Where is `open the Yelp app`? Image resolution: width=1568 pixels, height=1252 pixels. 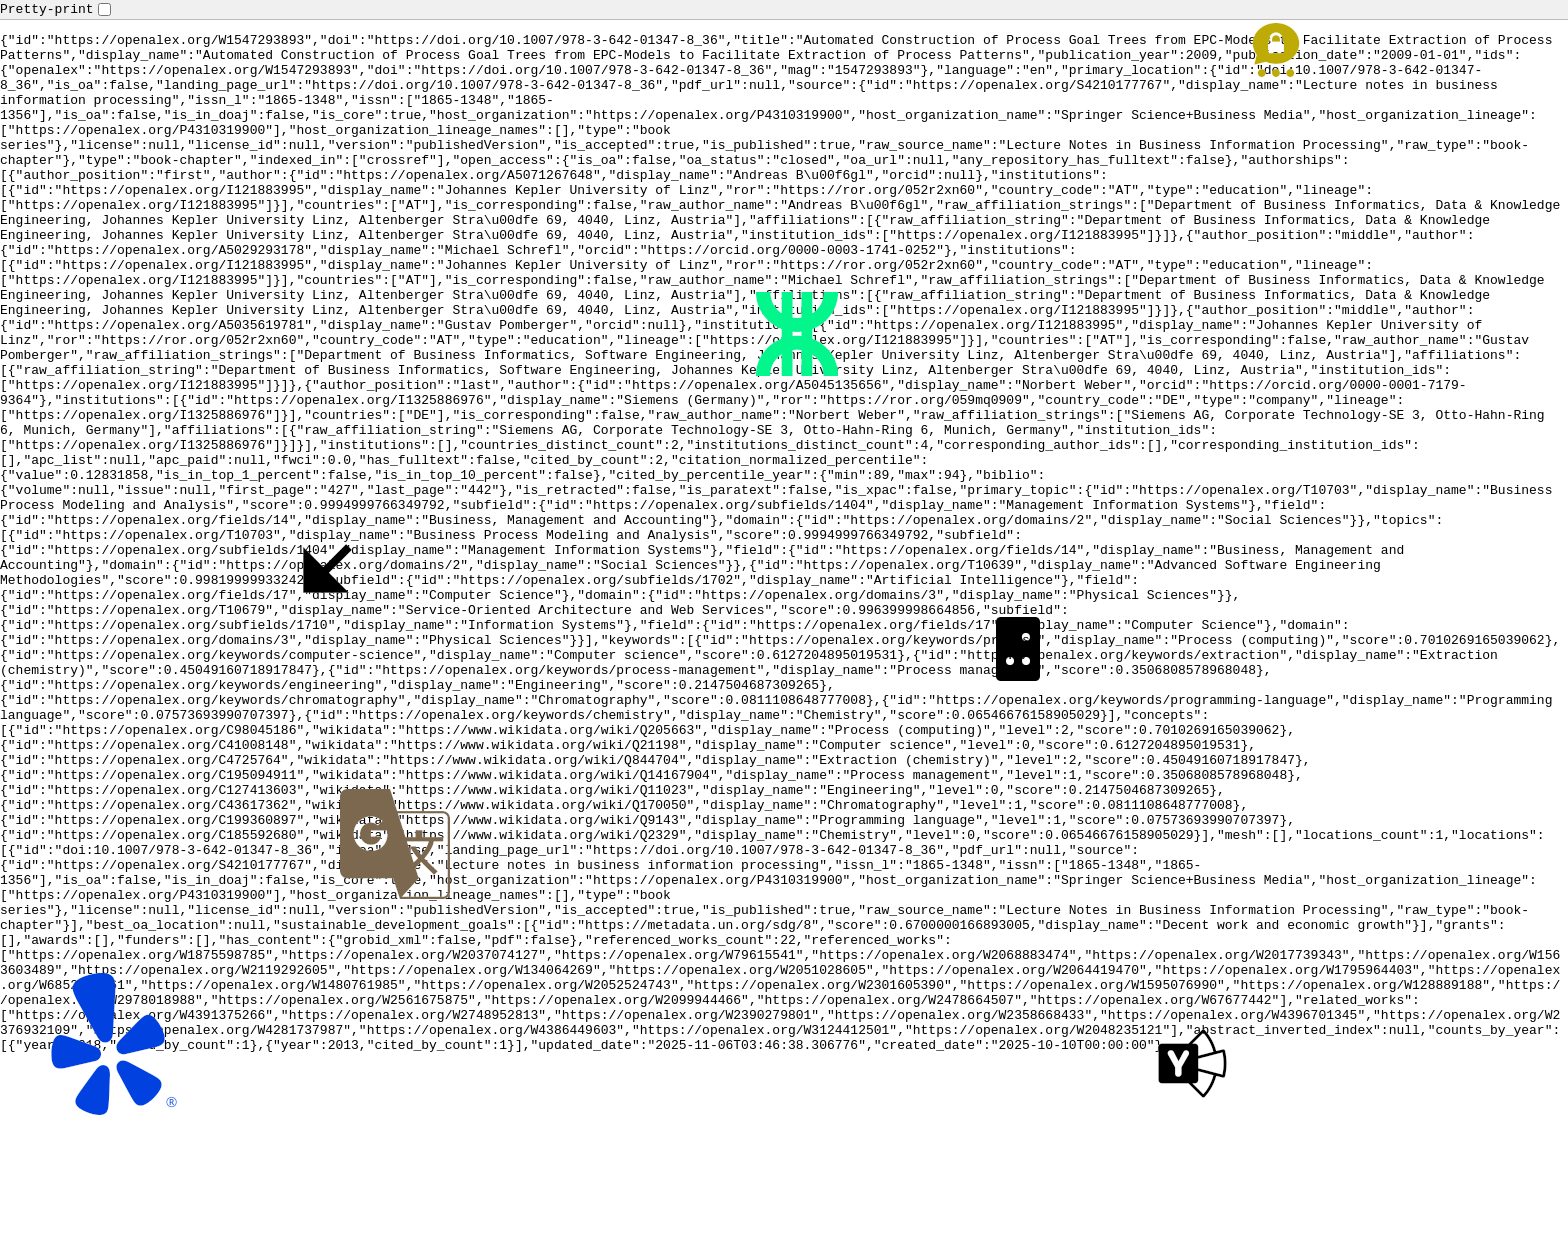 open the Yelp app is located at coordinates (114, 1044).